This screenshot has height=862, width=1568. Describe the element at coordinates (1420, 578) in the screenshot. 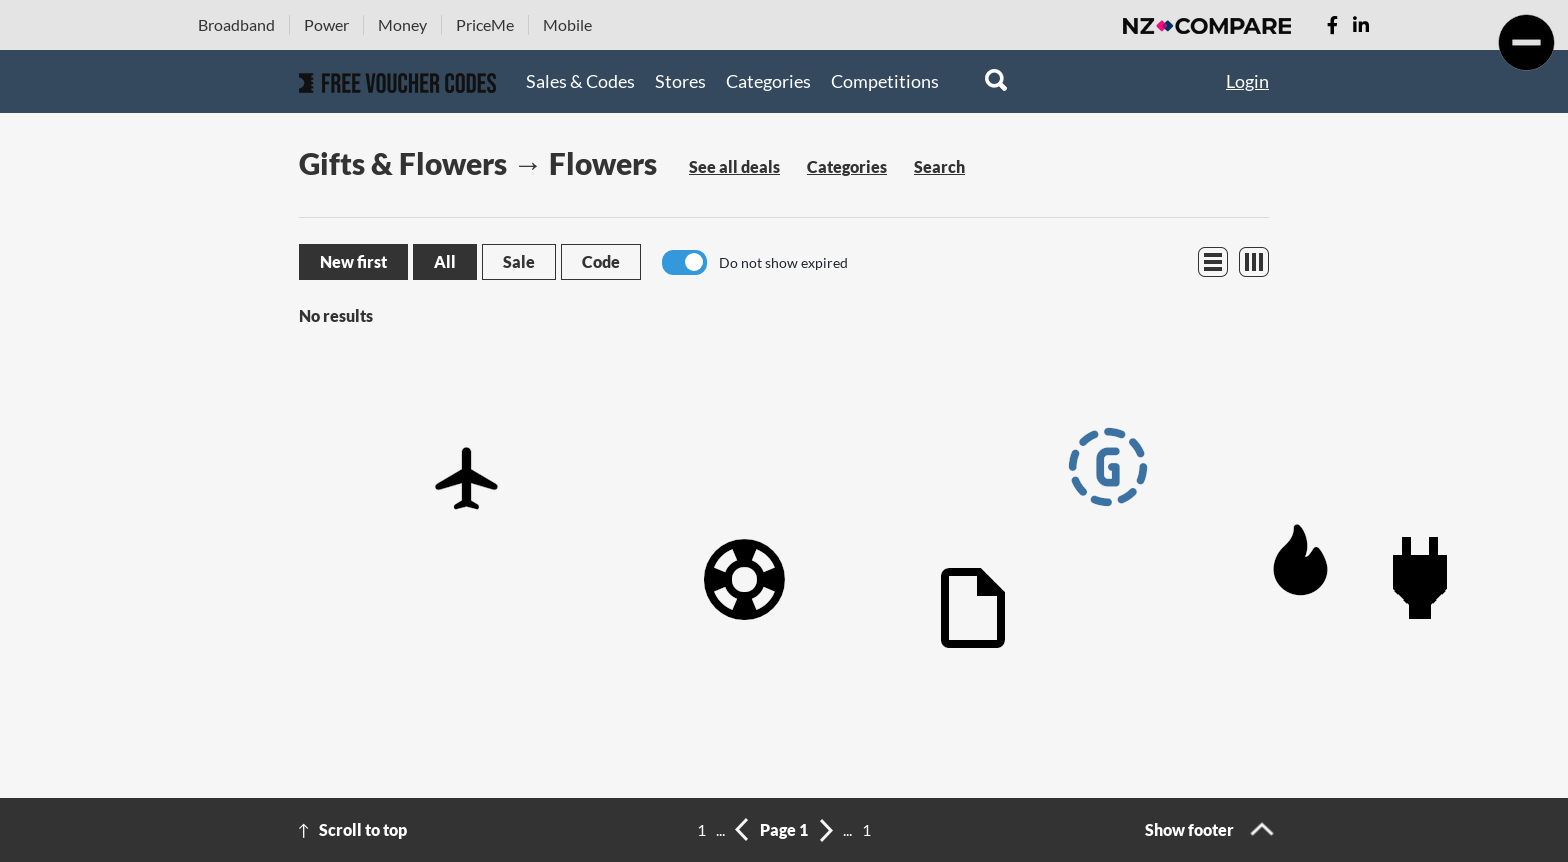

I see `indicates device is charging or connected to power` at that location.